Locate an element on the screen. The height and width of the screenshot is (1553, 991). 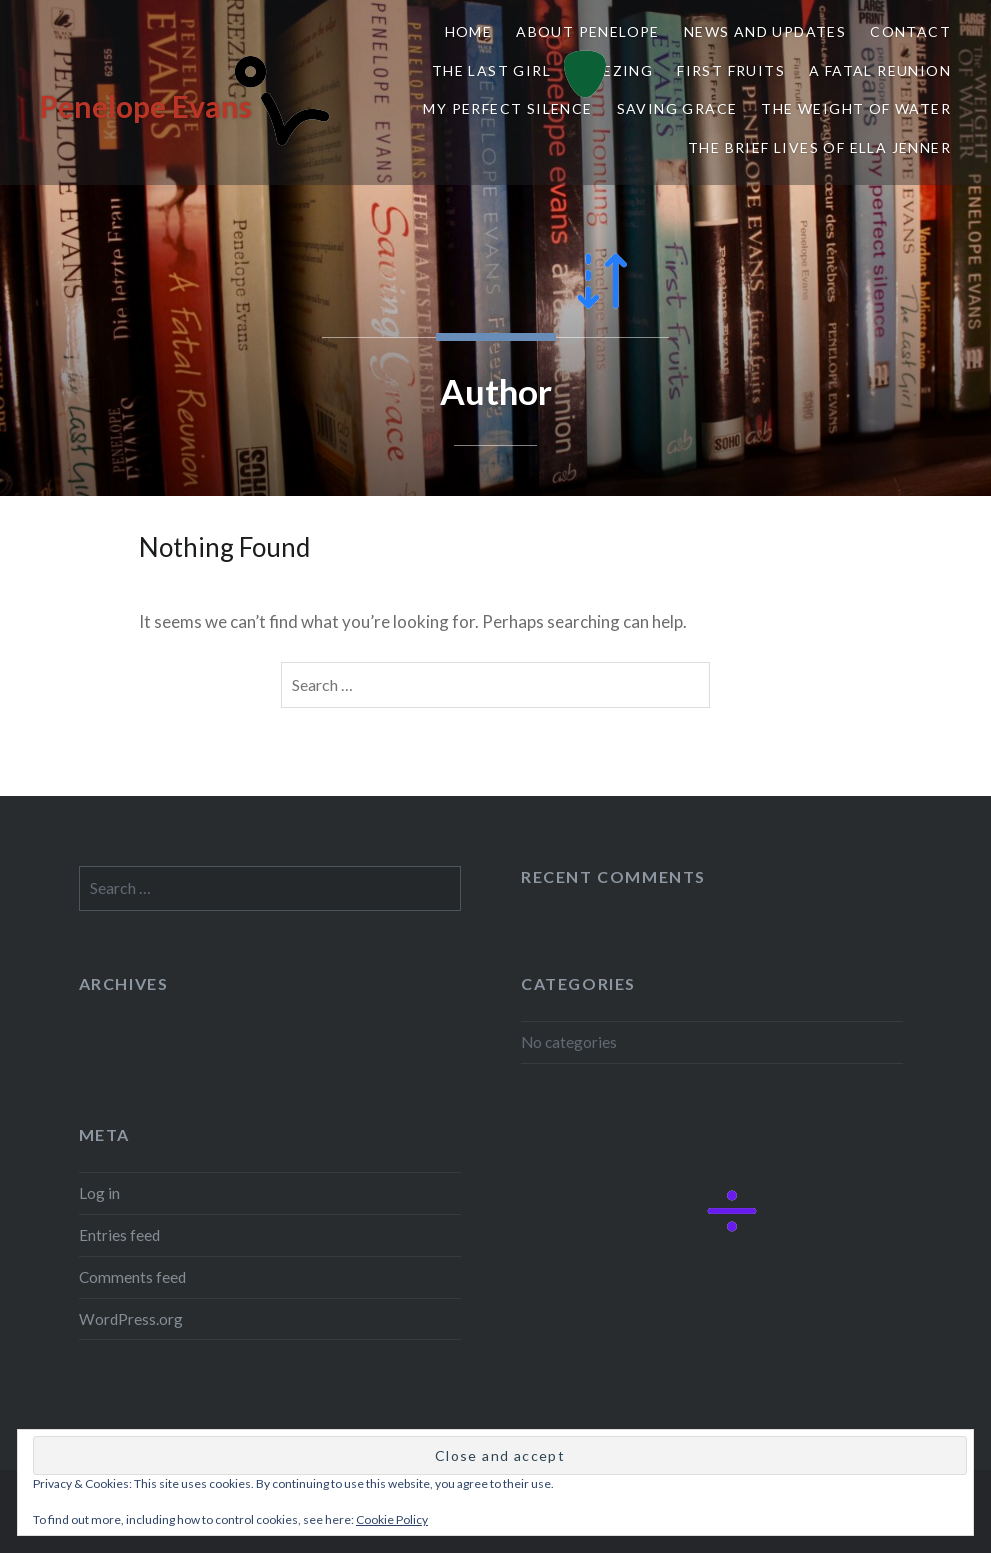
perform division calculation is located at coordinates (732, 1211).